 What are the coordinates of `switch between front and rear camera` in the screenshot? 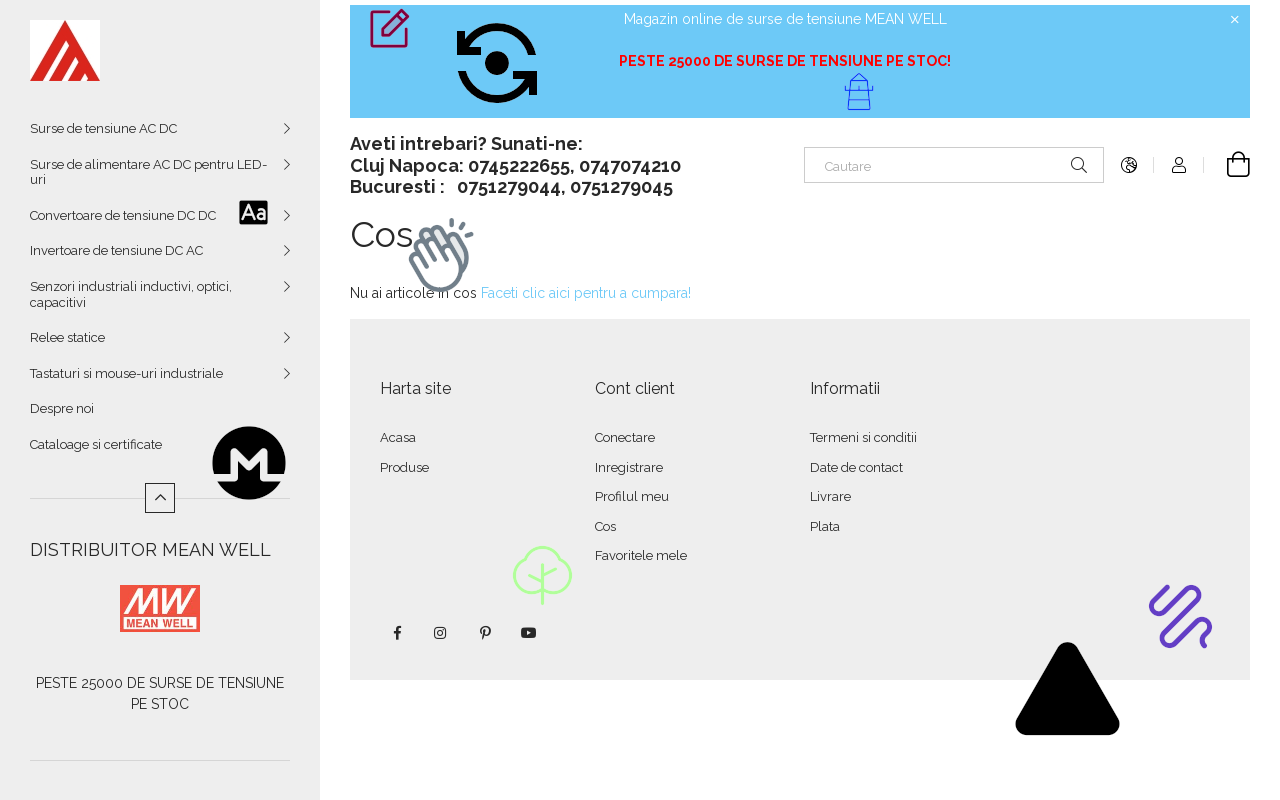 It's located at (497, 63).